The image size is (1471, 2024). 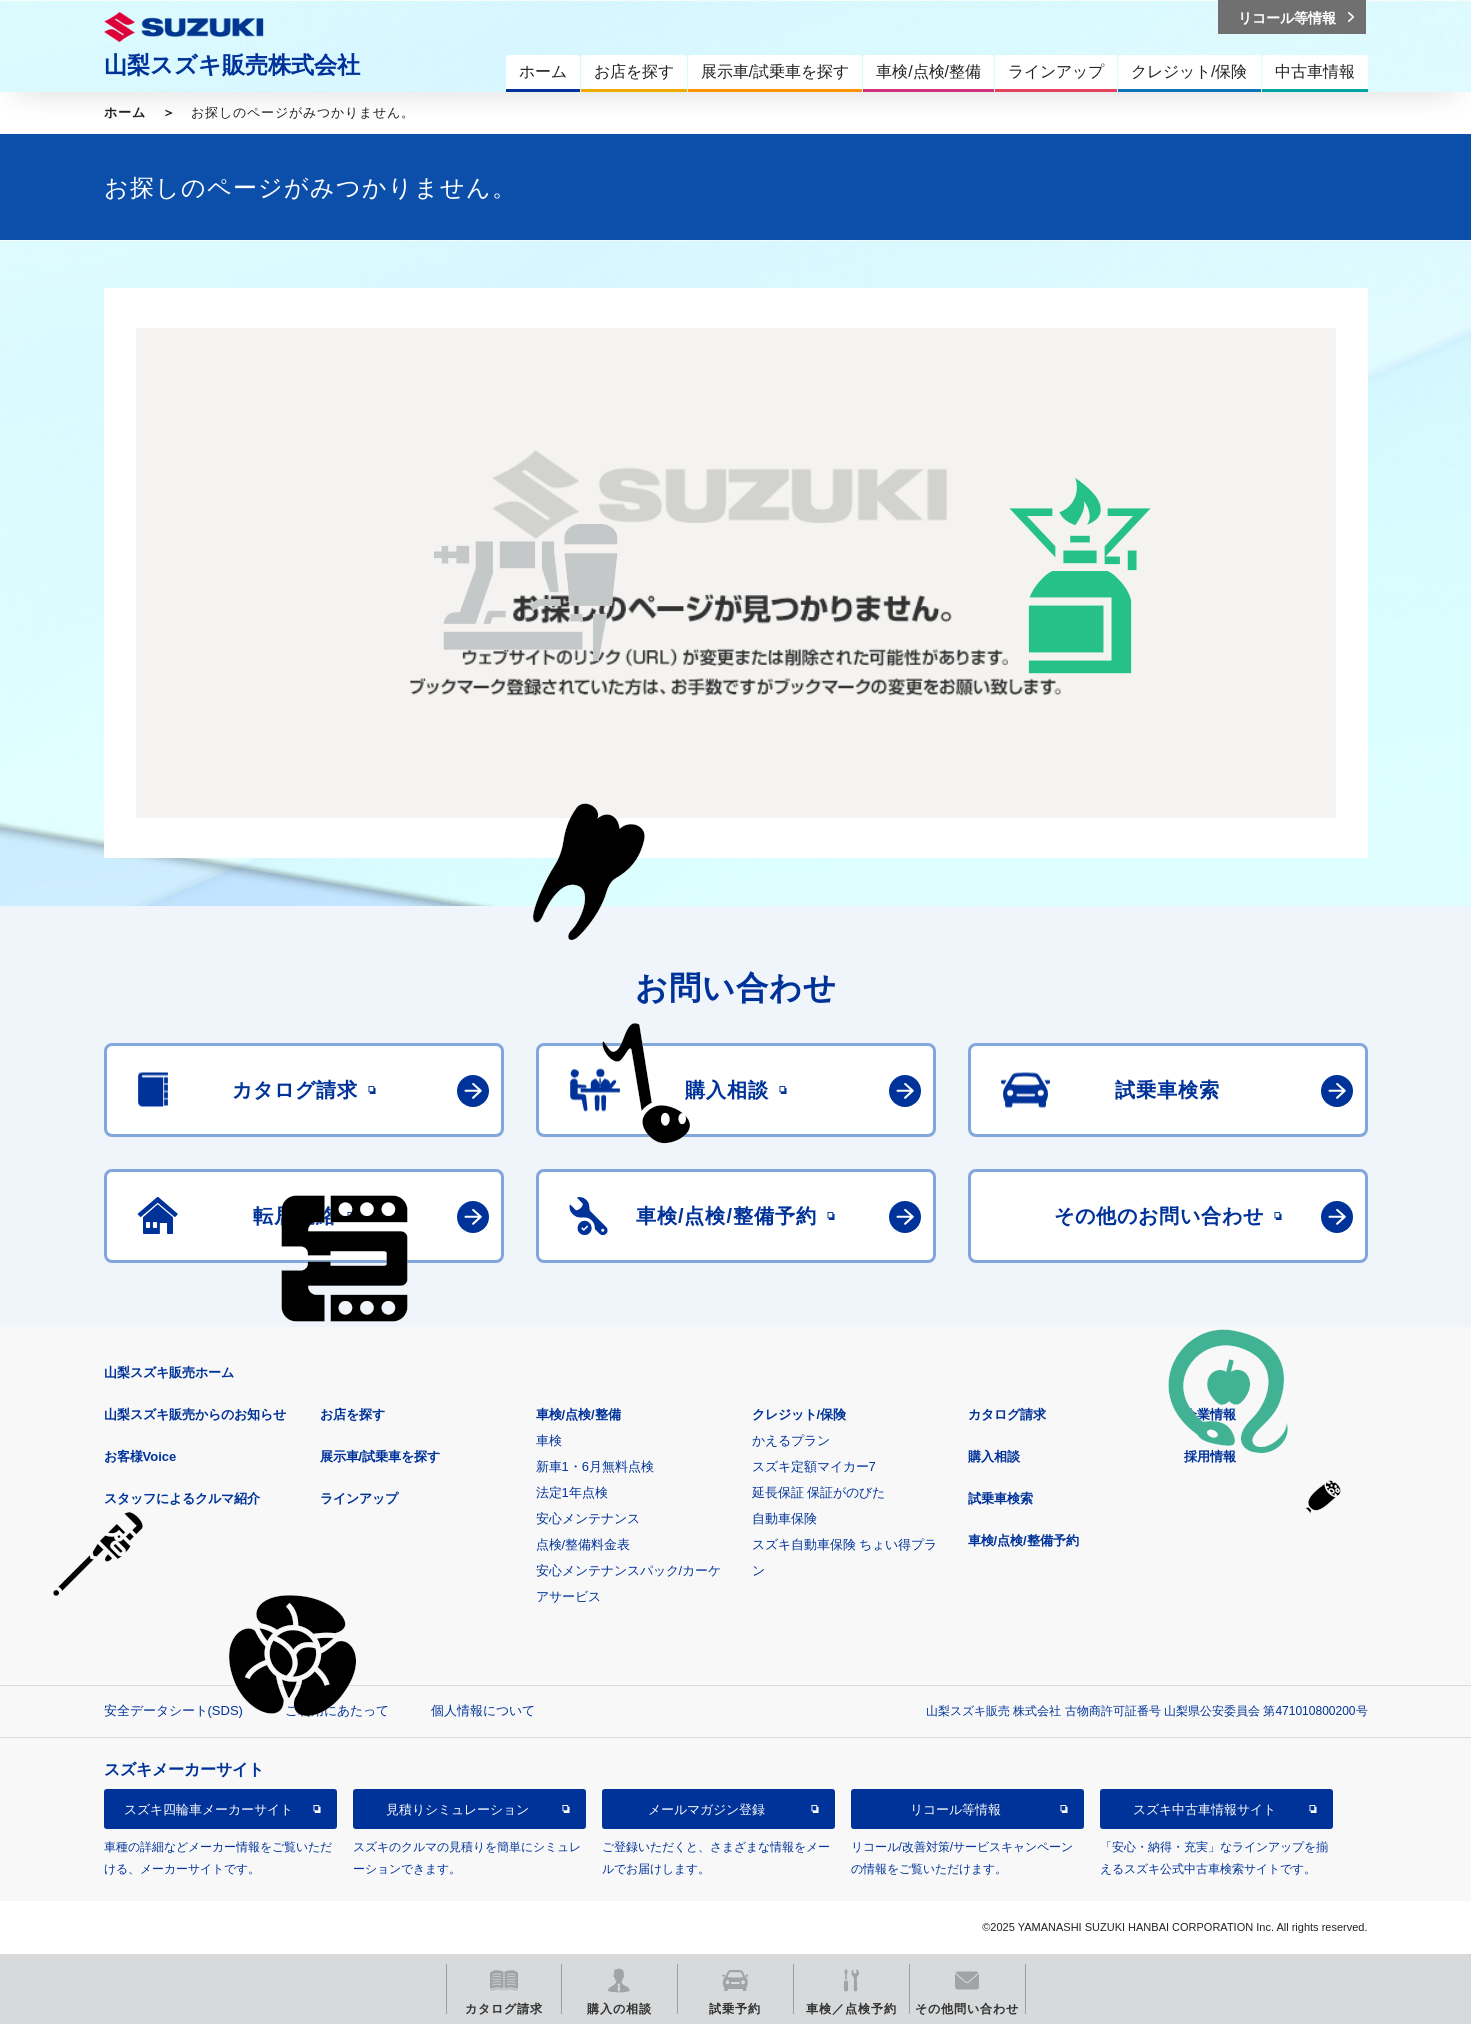 What do you see at coordinates (1228, 1390) in the screenshot?
I see `indicates a temptation or forbidden choice in gameplay` at bounding box center [1228, 1390].